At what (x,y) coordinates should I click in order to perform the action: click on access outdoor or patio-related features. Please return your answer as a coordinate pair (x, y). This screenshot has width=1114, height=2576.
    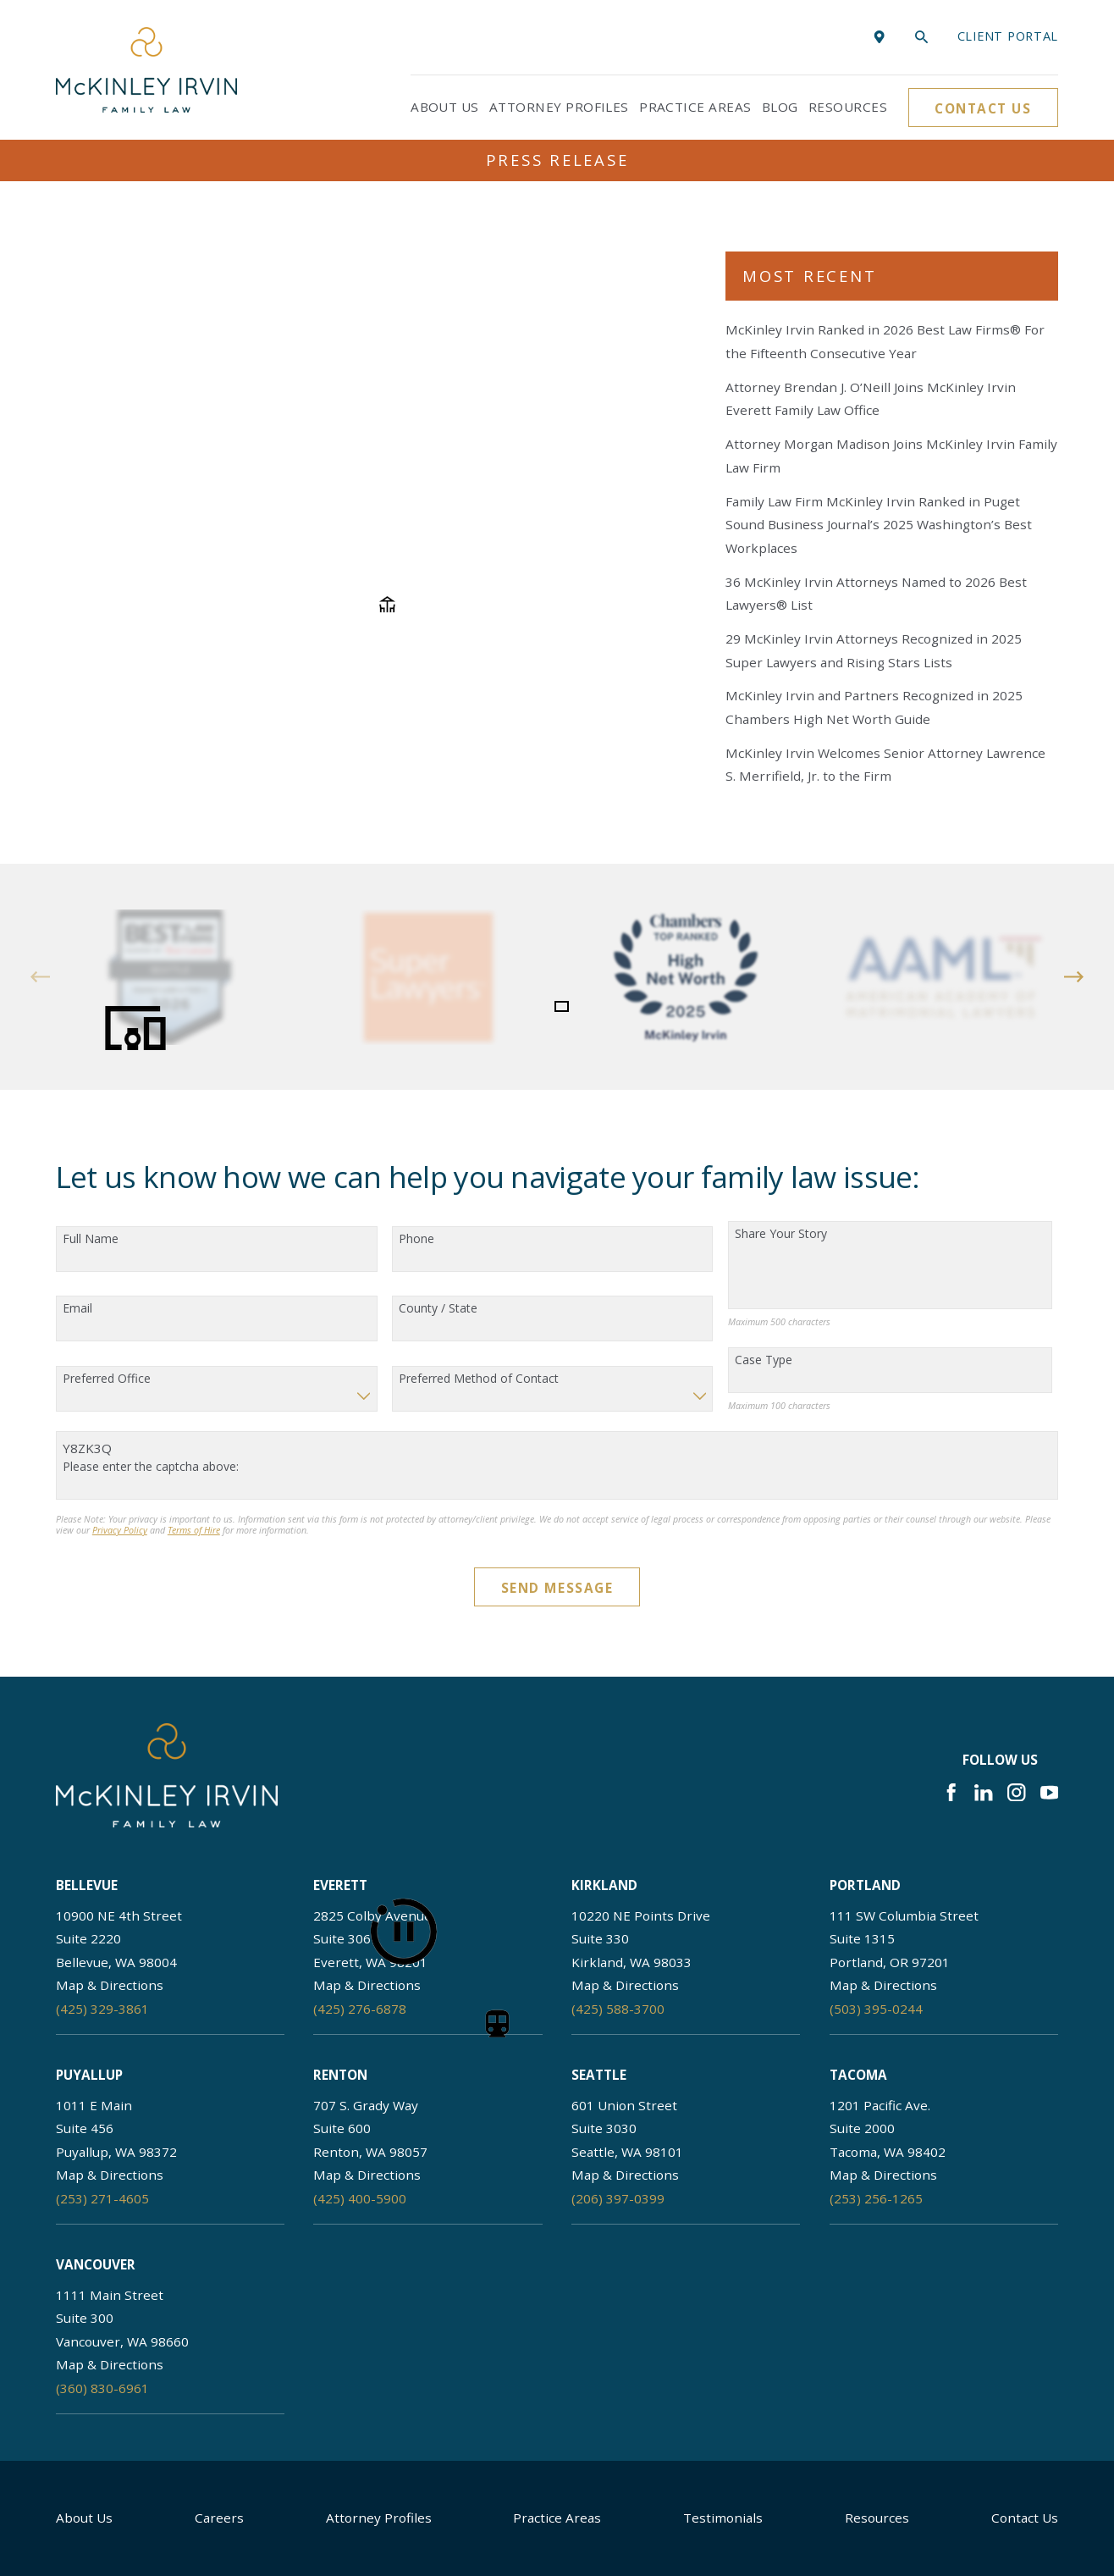
    Looking at the image, I should click on (387, 604).